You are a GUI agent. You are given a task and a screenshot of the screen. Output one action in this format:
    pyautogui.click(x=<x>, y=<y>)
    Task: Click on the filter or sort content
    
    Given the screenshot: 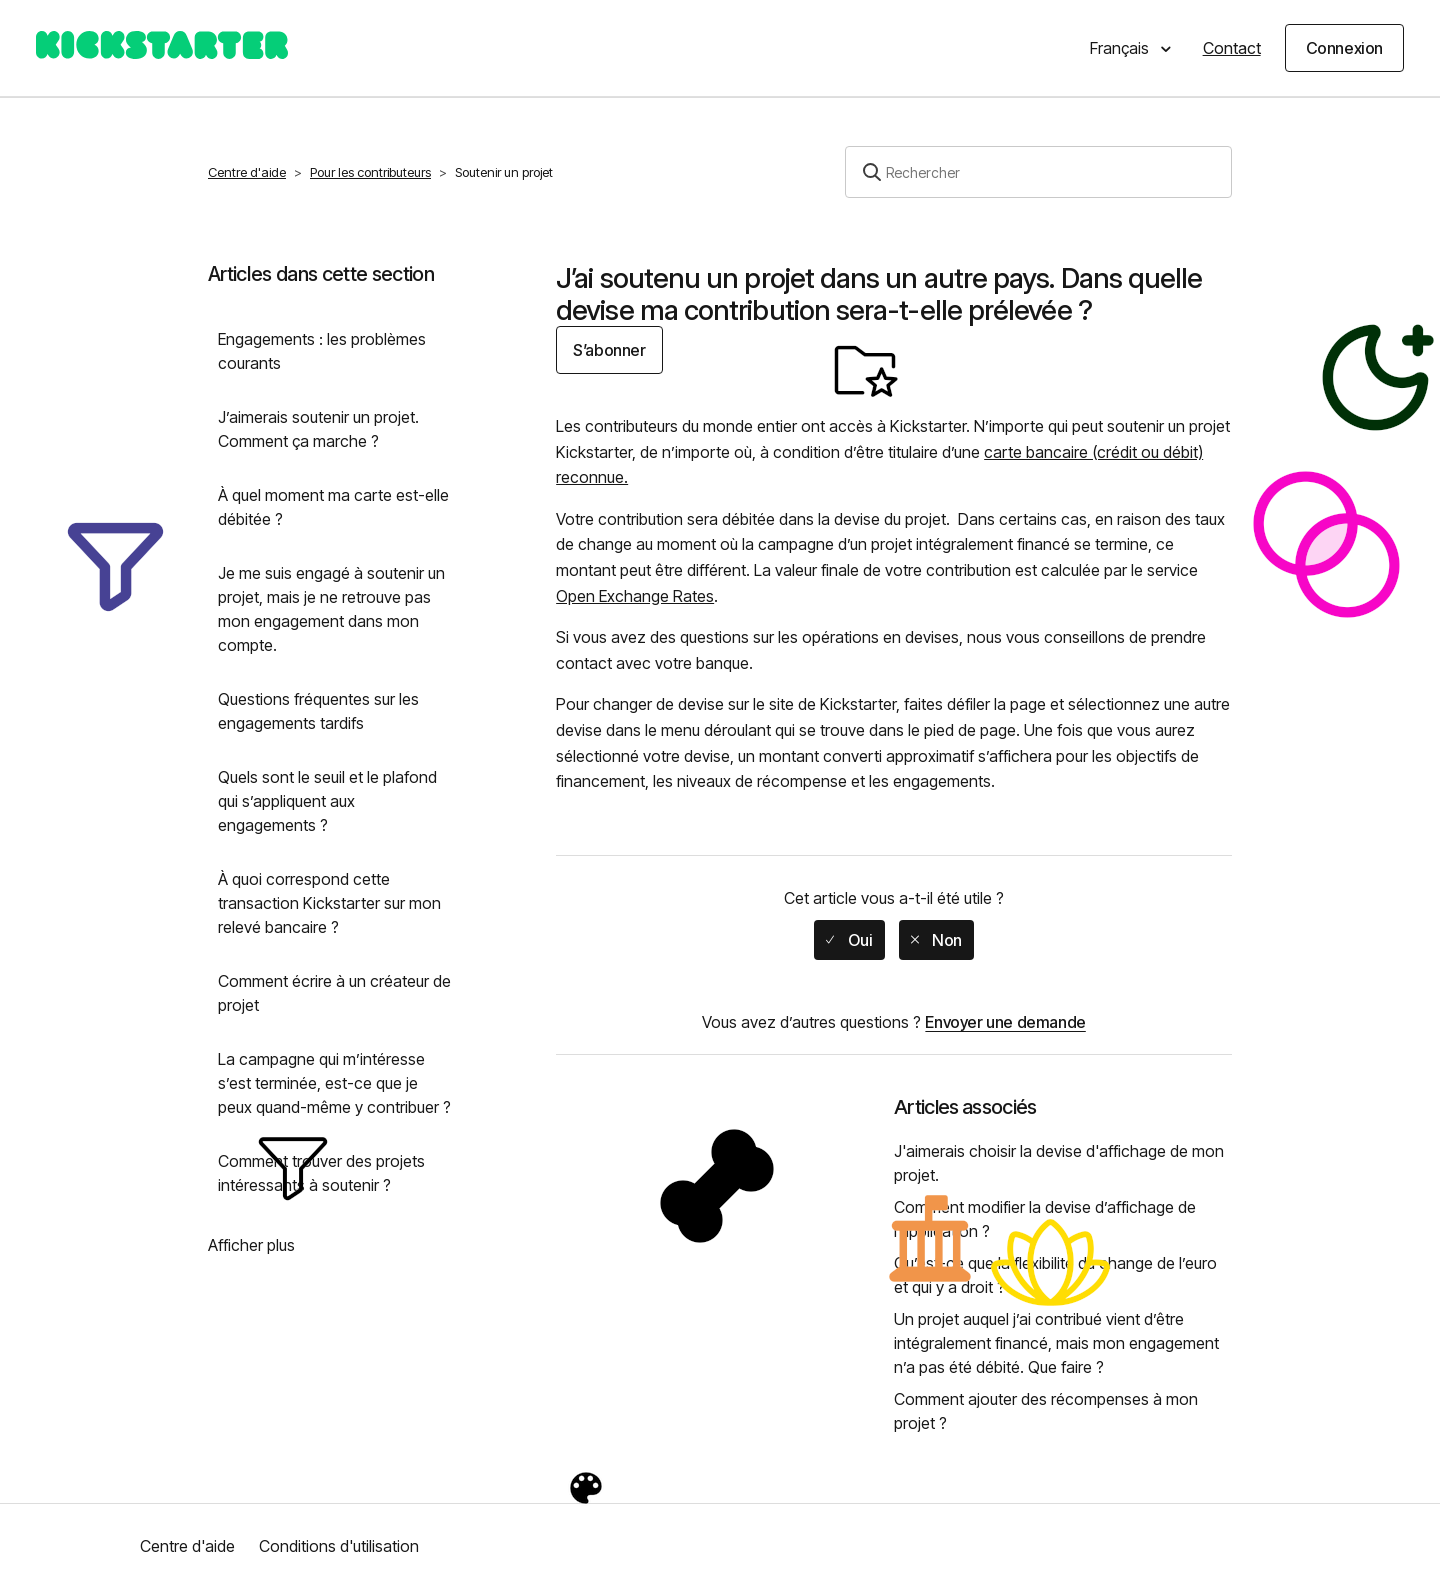 What is the action you would take?
    pyautogui.click(x=115, y=563)
    